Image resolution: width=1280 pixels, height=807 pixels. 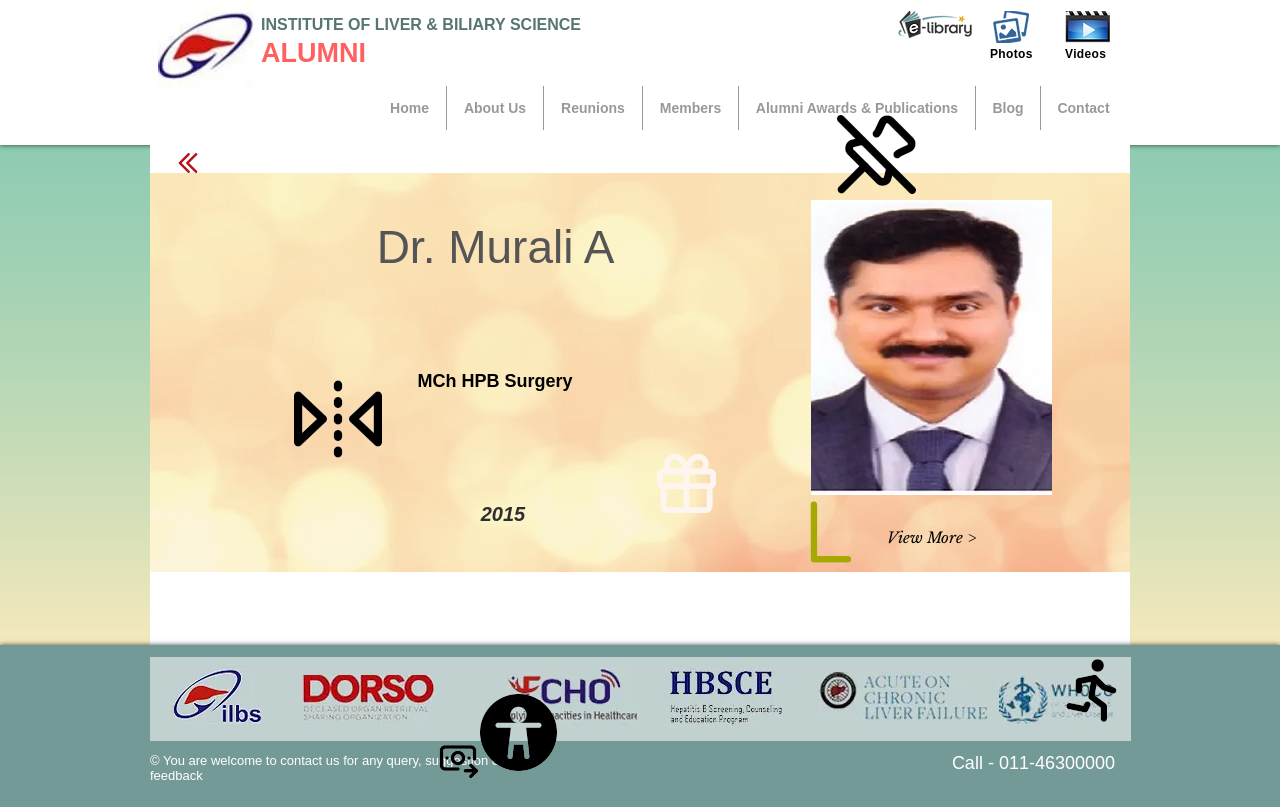 What do you see at coordinates (458, 758) in the screenshot?
I see `transfer money or send funds` at bounding box center [458, 758].